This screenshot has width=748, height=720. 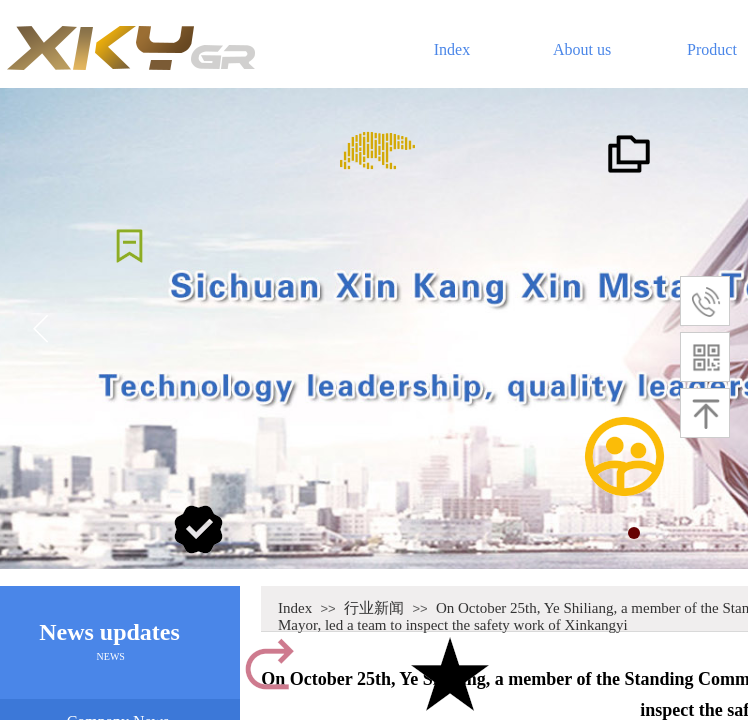 I want to click on indicates a verified account or profile, so click(x=198, y=529).